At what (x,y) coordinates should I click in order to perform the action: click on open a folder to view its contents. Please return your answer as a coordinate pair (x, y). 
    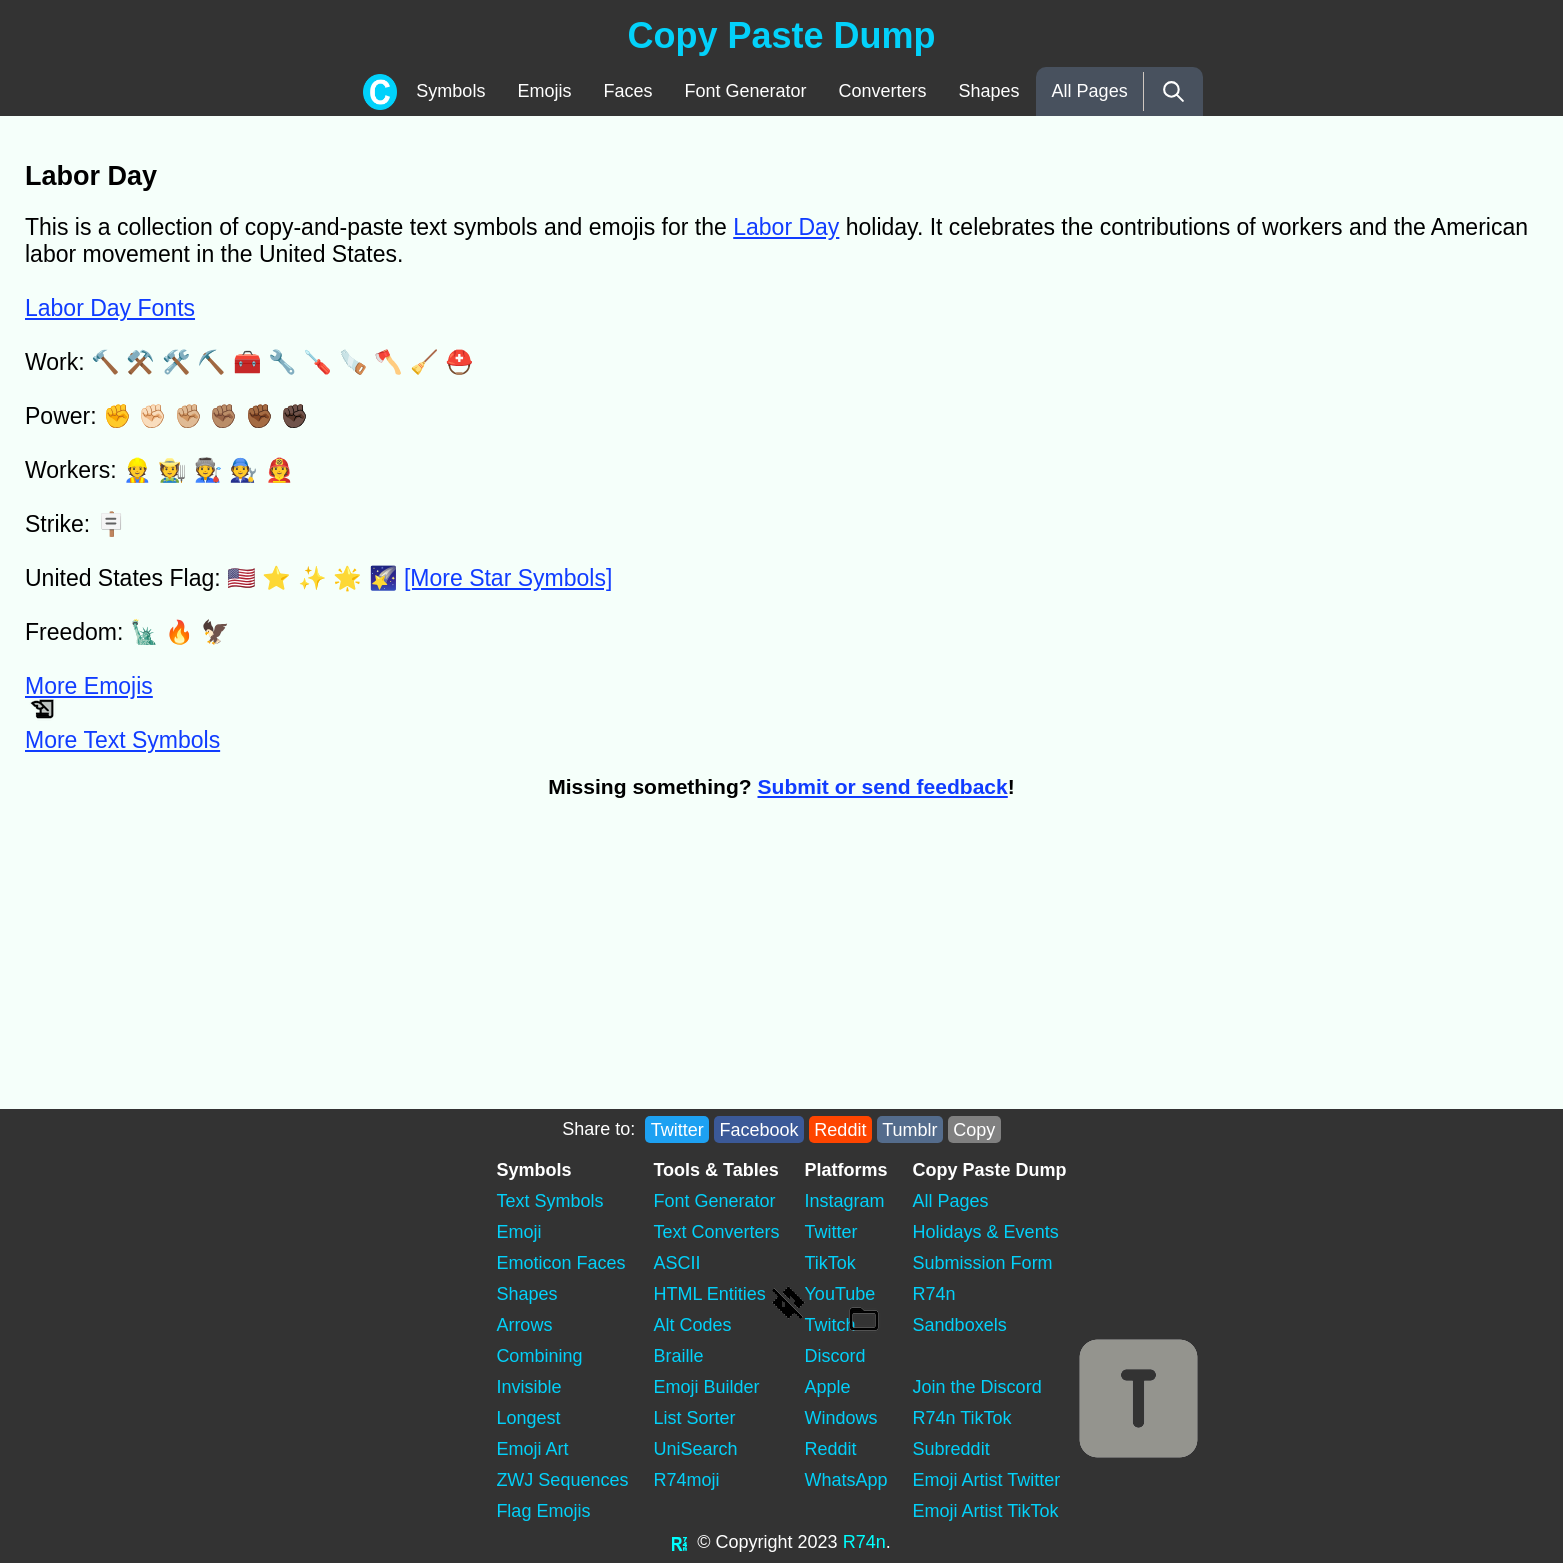
    Looking at the image, I should click on (864, 1319).